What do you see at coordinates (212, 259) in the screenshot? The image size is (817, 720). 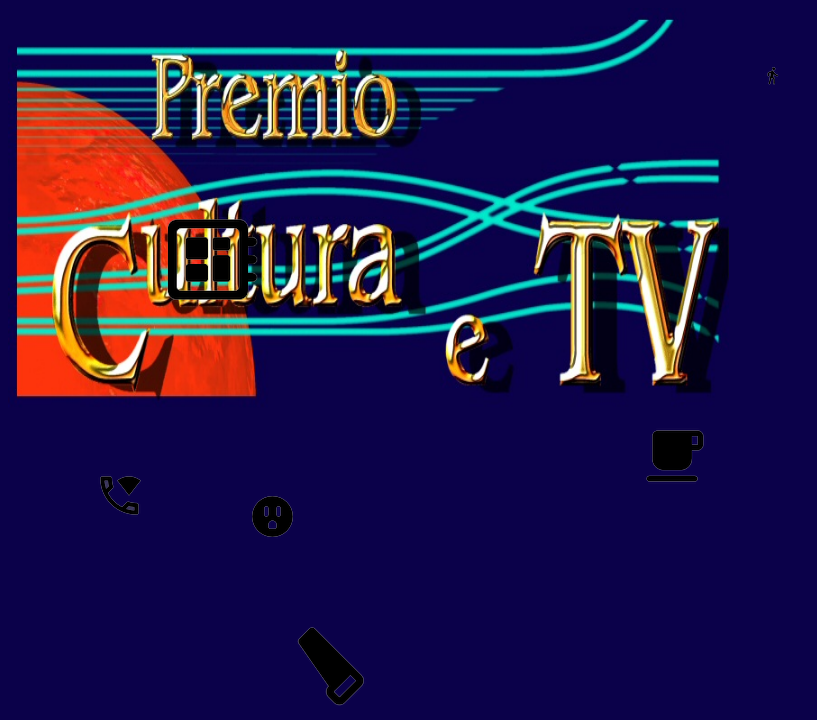 I see `access developer or hardware settings` at bounding box center [212, 259].